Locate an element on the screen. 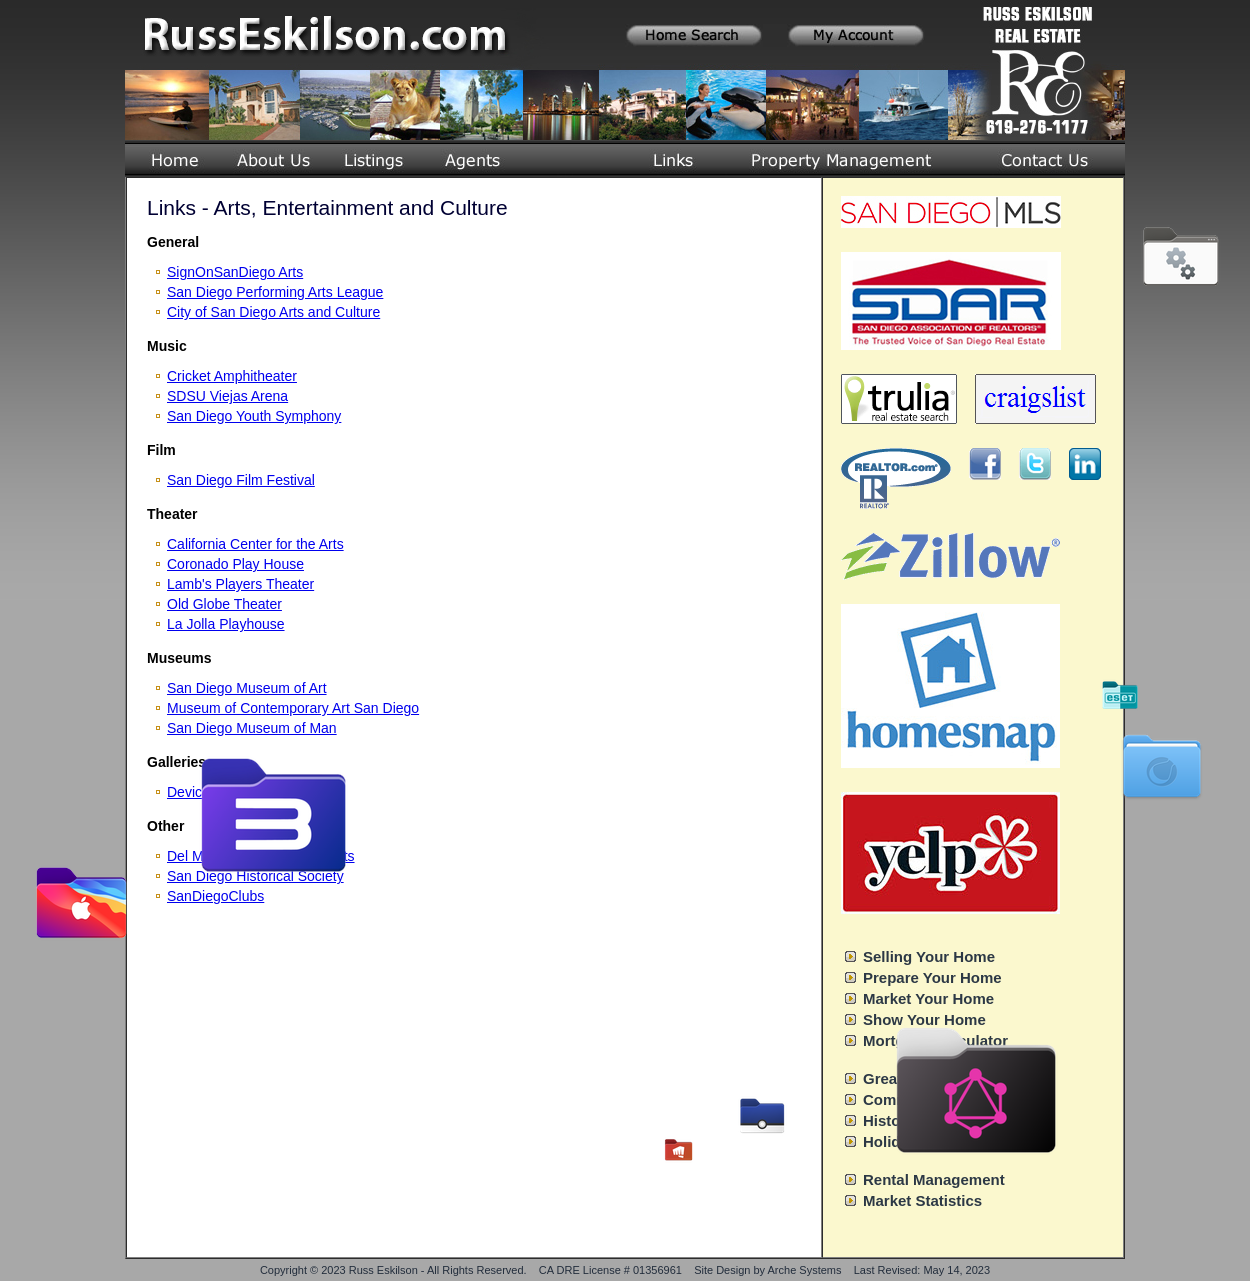  folder containing pokémon game files or saves is located at coordinates (762, 1117).